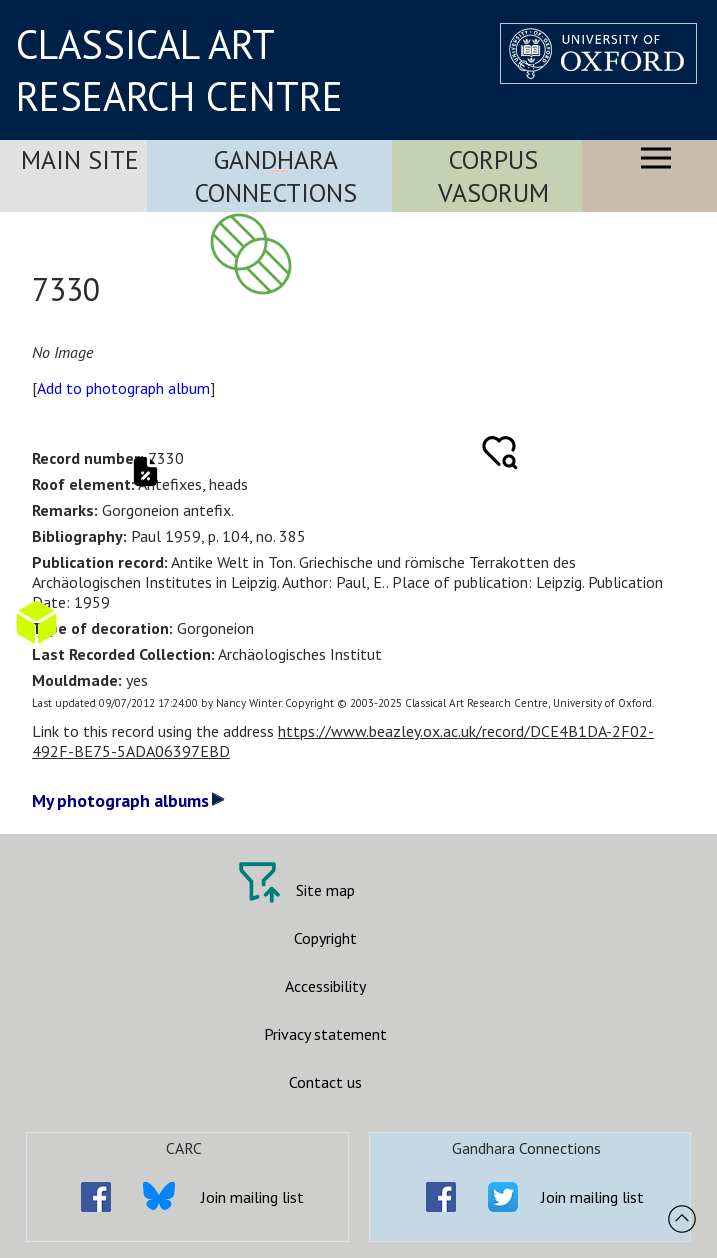  I want to click on view document with percentage or discount details, so click(145, 471).